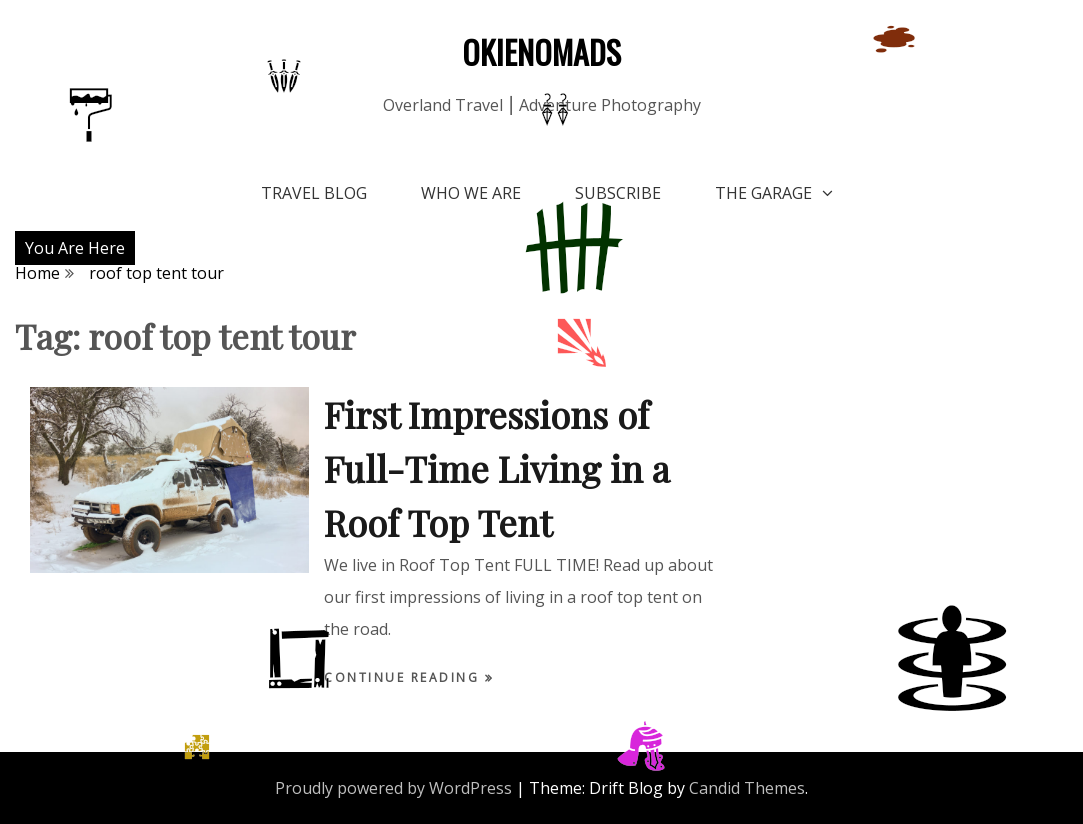 The image size is (1083, 824). Describe the element at coordinates (299, 659) in the screenshot. I see `select a wooden frame border style` at that location.